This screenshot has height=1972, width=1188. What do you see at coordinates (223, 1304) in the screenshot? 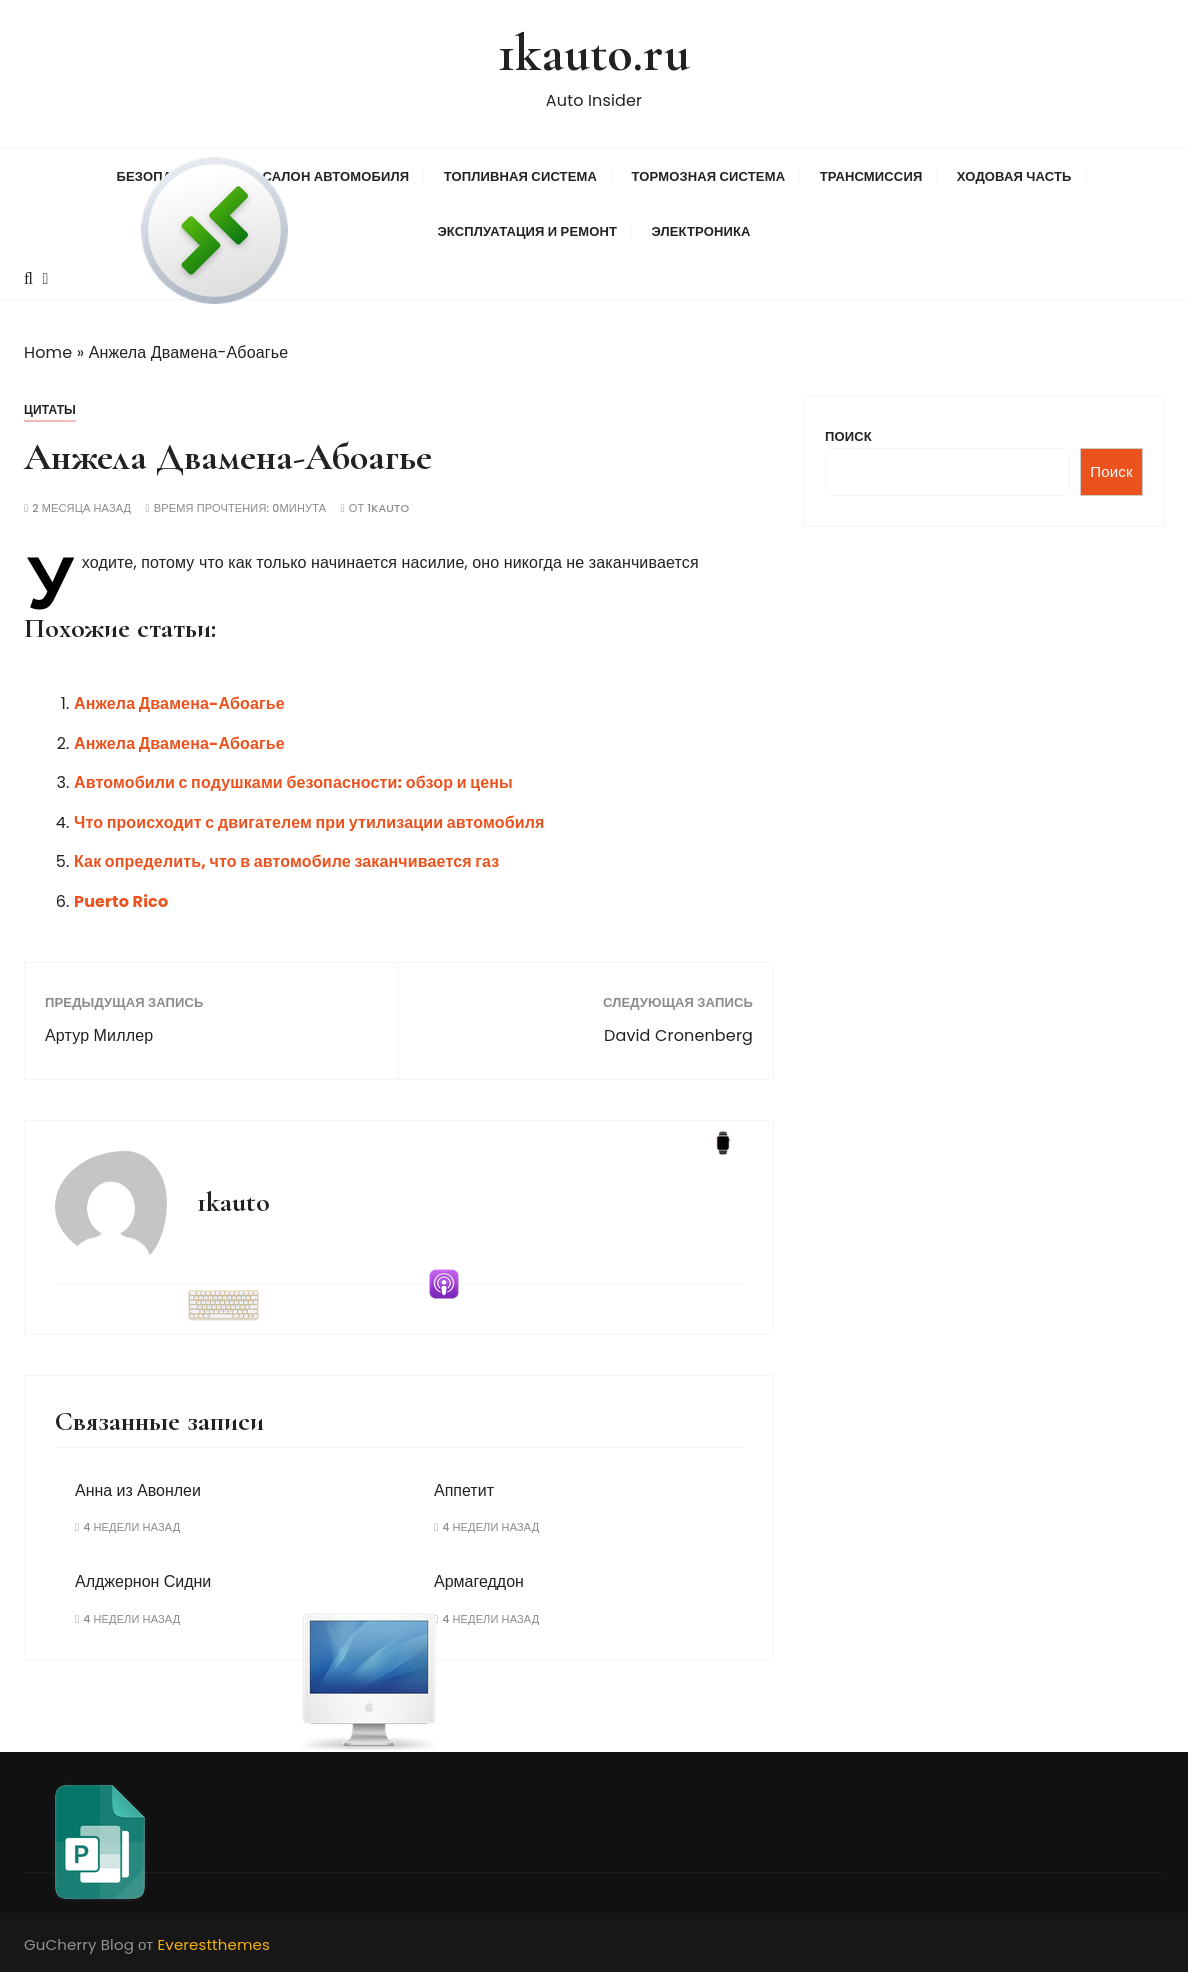
I see `apple magic keyboard with touch id in yellow` at bounding box center [223, 1304].